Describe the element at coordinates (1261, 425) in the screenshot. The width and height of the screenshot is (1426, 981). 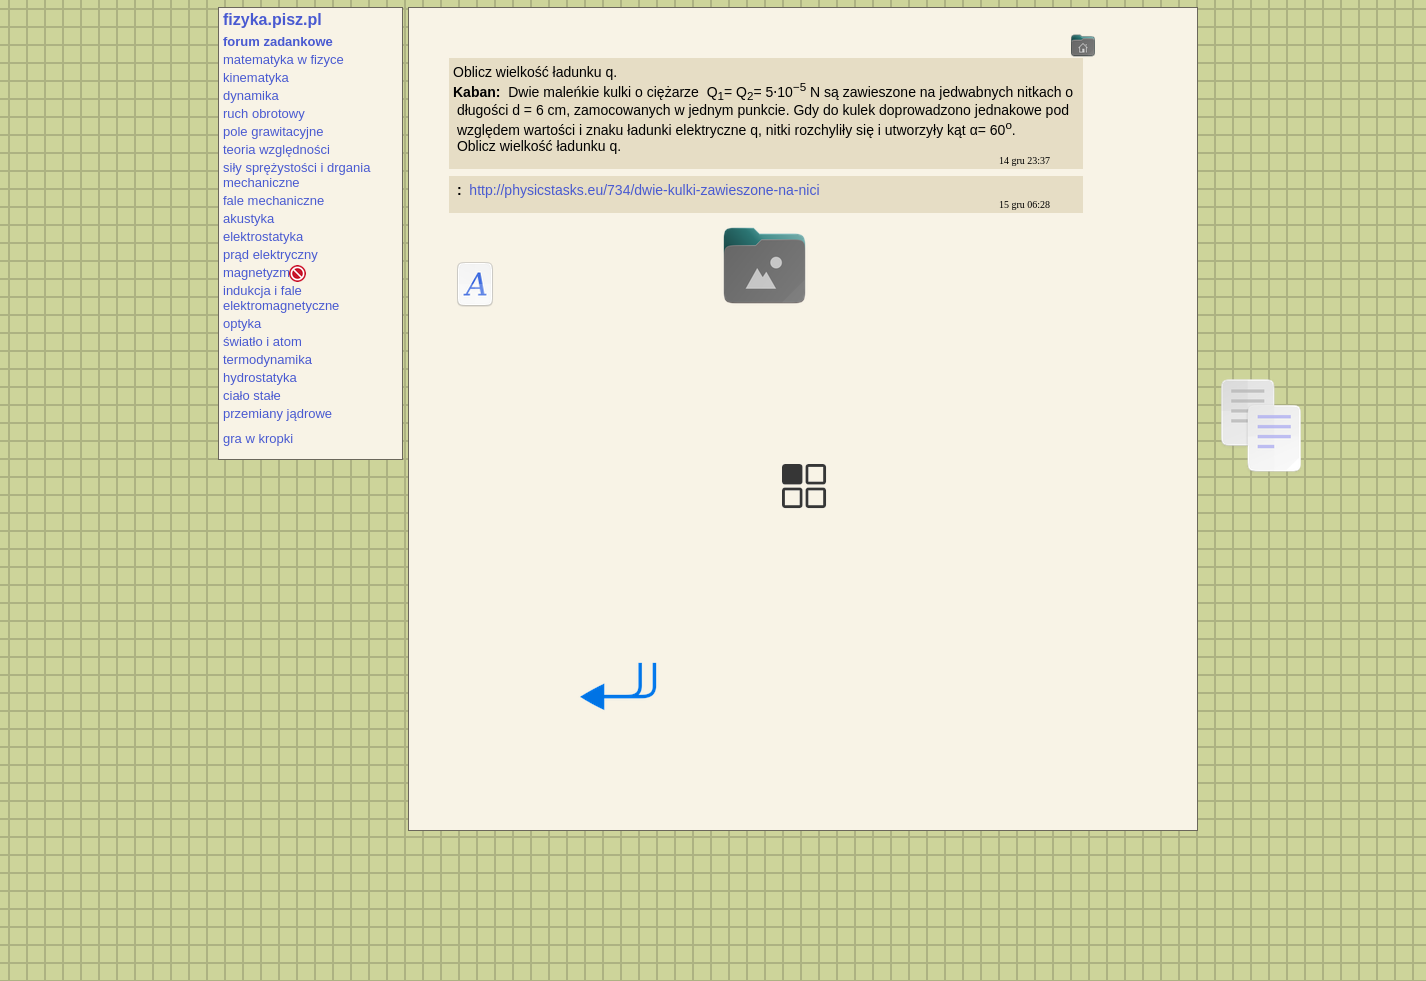
I see `copy selected item to clipboard` at that location.